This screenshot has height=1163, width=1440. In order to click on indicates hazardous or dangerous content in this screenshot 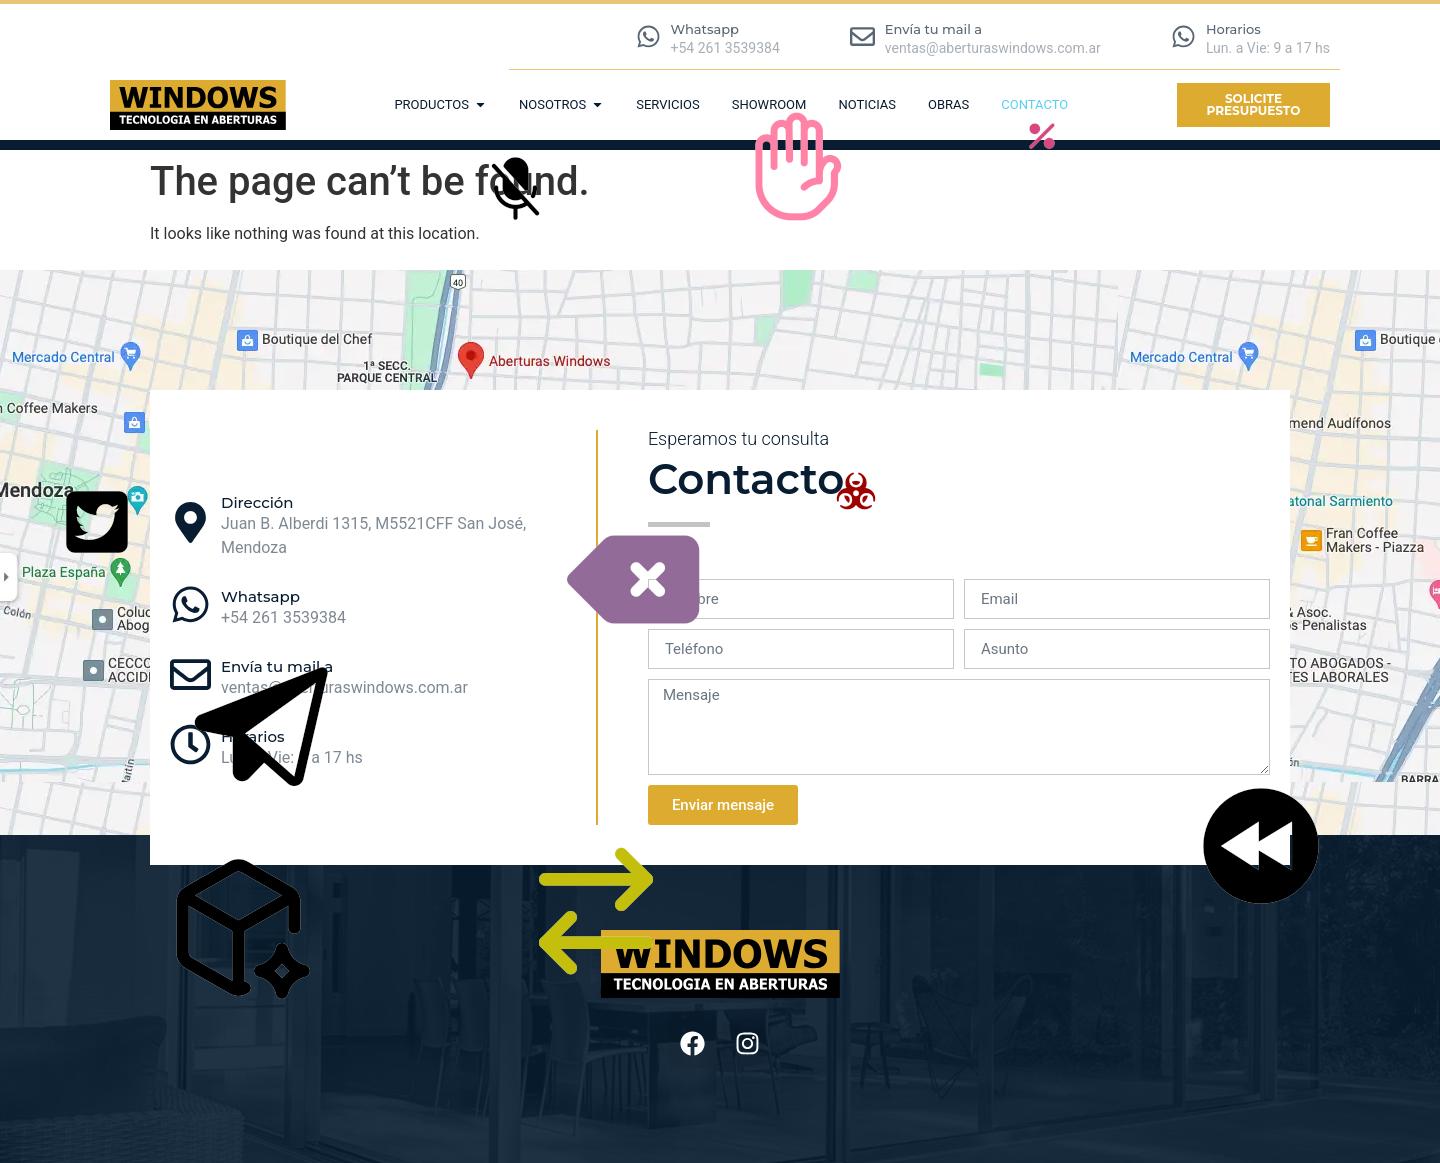, I will do `click(856, 491)`.